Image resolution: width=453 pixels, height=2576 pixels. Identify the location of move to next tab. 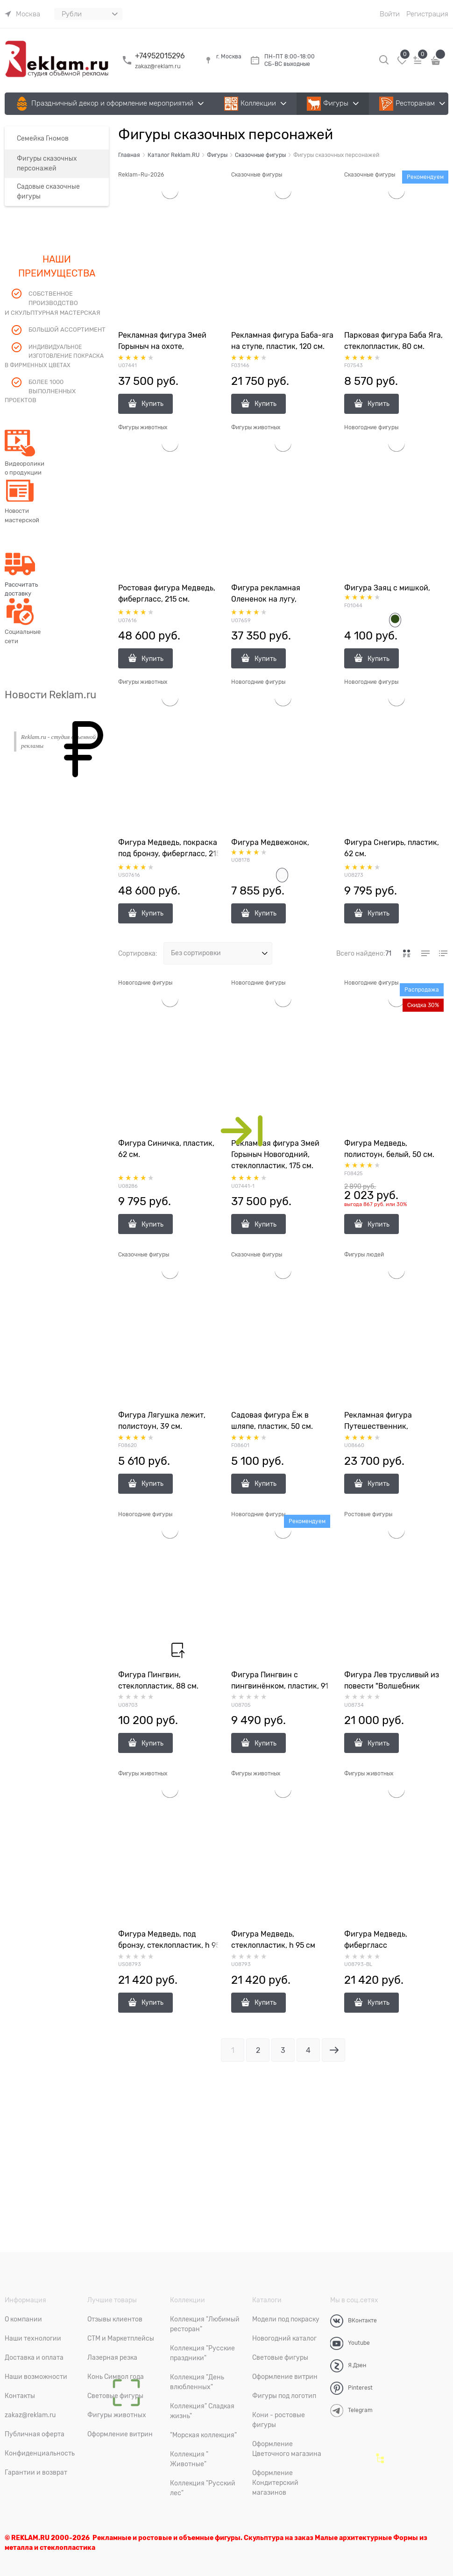
(242, 1131).